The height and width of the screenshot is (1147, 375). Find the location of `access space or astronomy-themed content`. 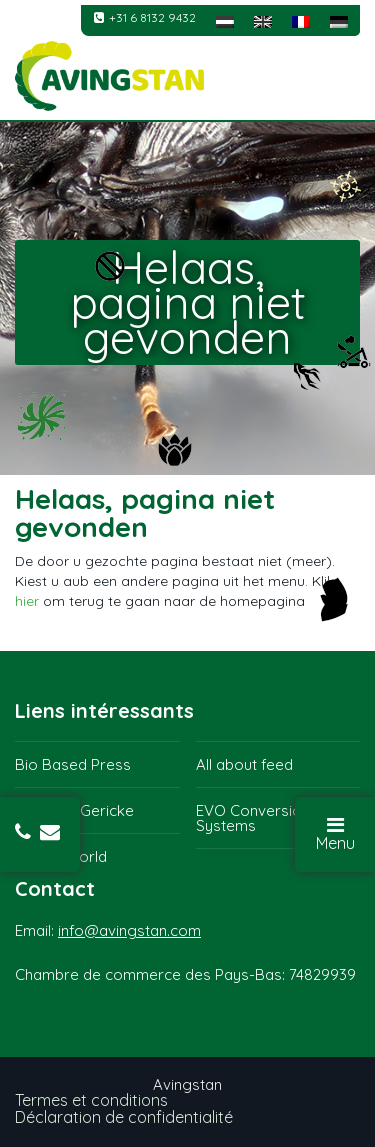

access space or astronomy-themed content is located at coordinates (41, 416).